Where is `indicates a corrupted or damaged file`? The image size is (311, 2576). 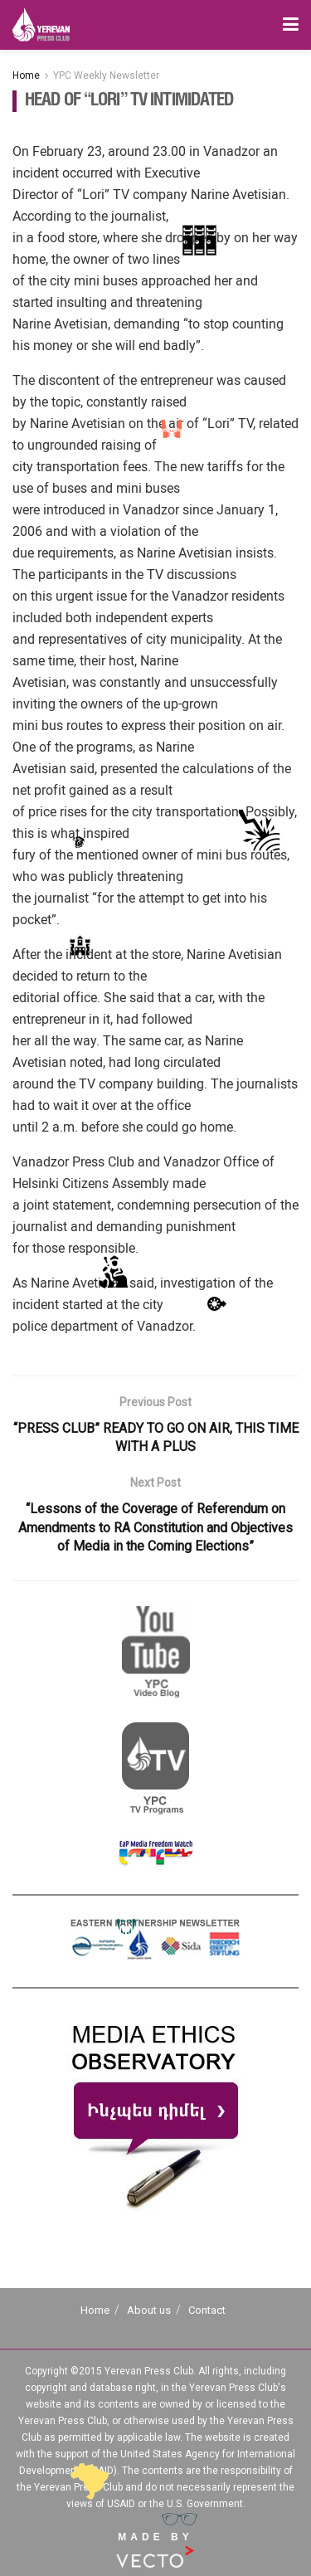
indicates a corrupted or damaged file is located at coordinates (79, 842).